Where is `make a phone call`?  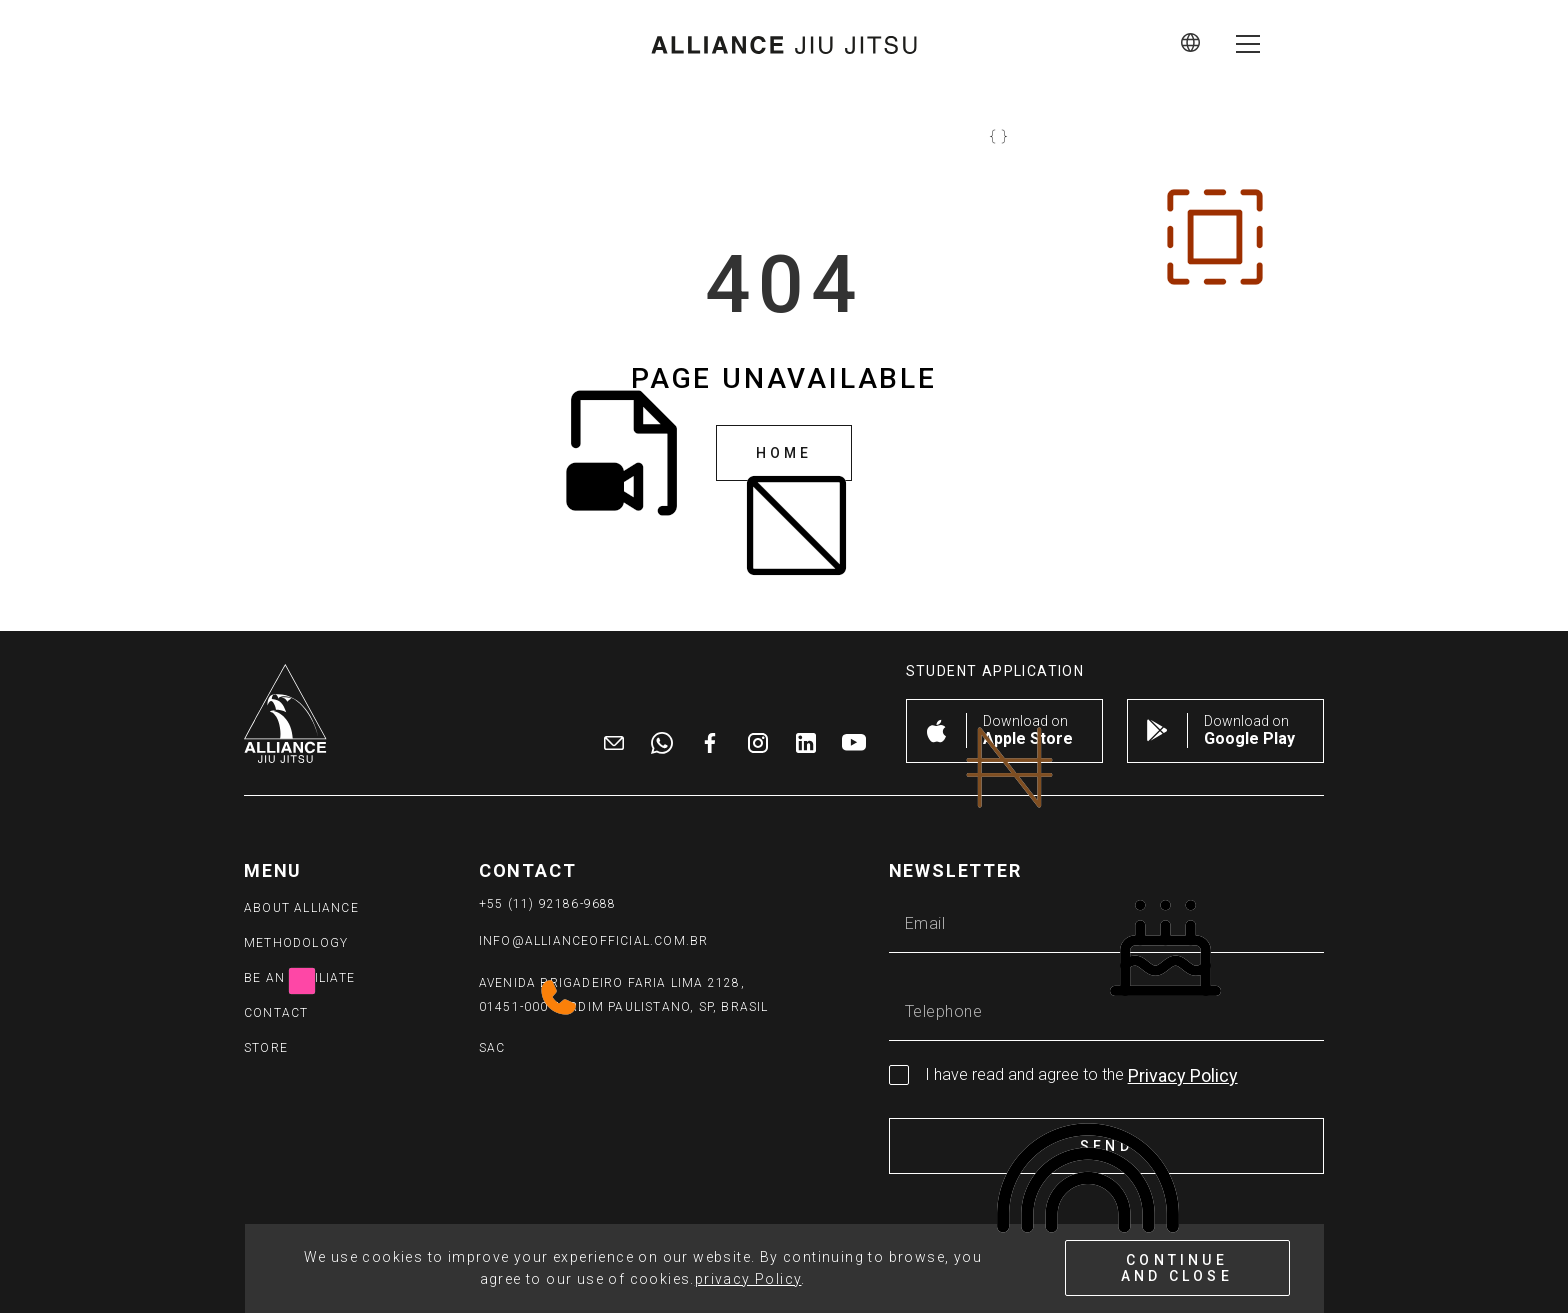 make a phone call is located at coordinates (558, 998).